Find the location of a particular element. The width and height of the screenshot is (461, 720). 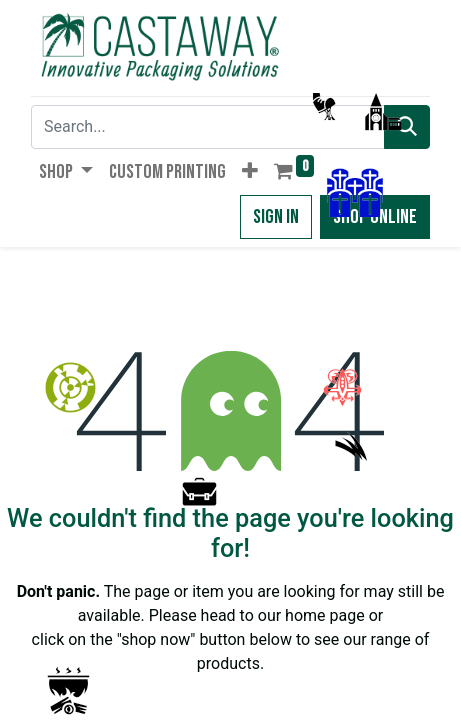

track digital footprint or online activity is located at coordinates (70, 387).